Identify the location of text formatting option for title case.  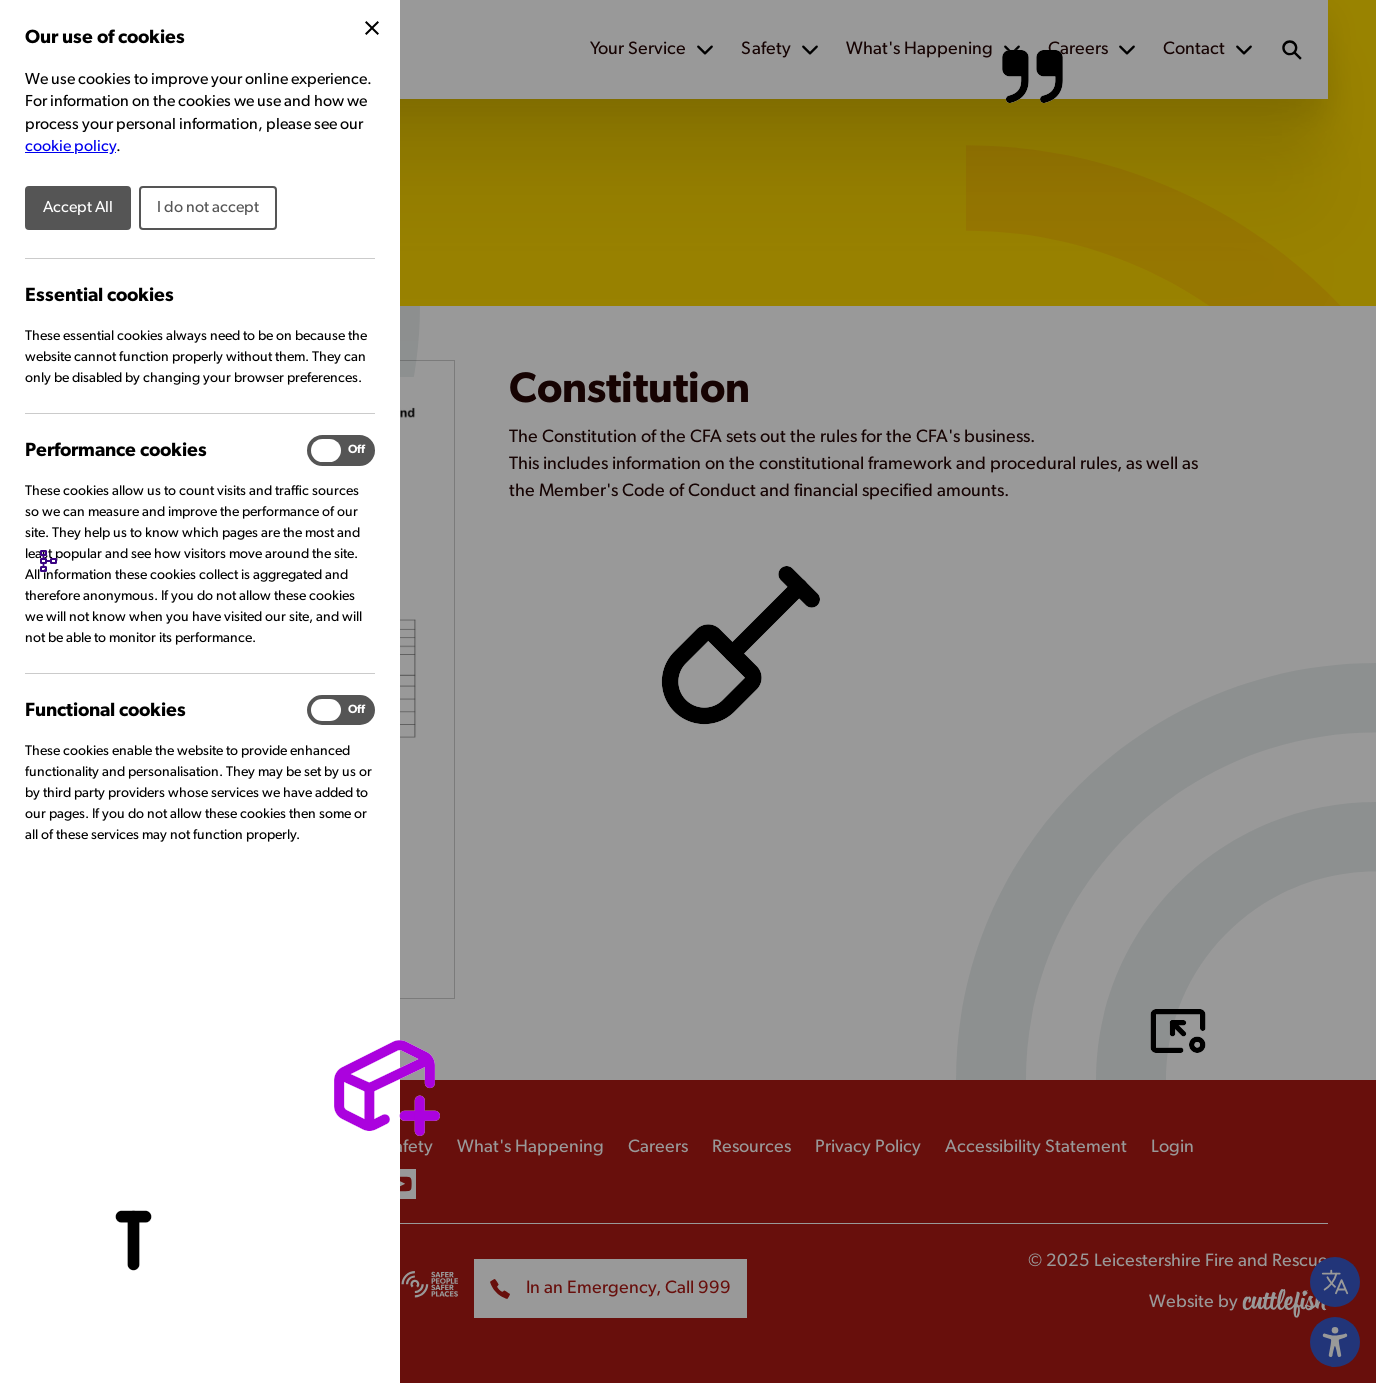
(133, 1240).